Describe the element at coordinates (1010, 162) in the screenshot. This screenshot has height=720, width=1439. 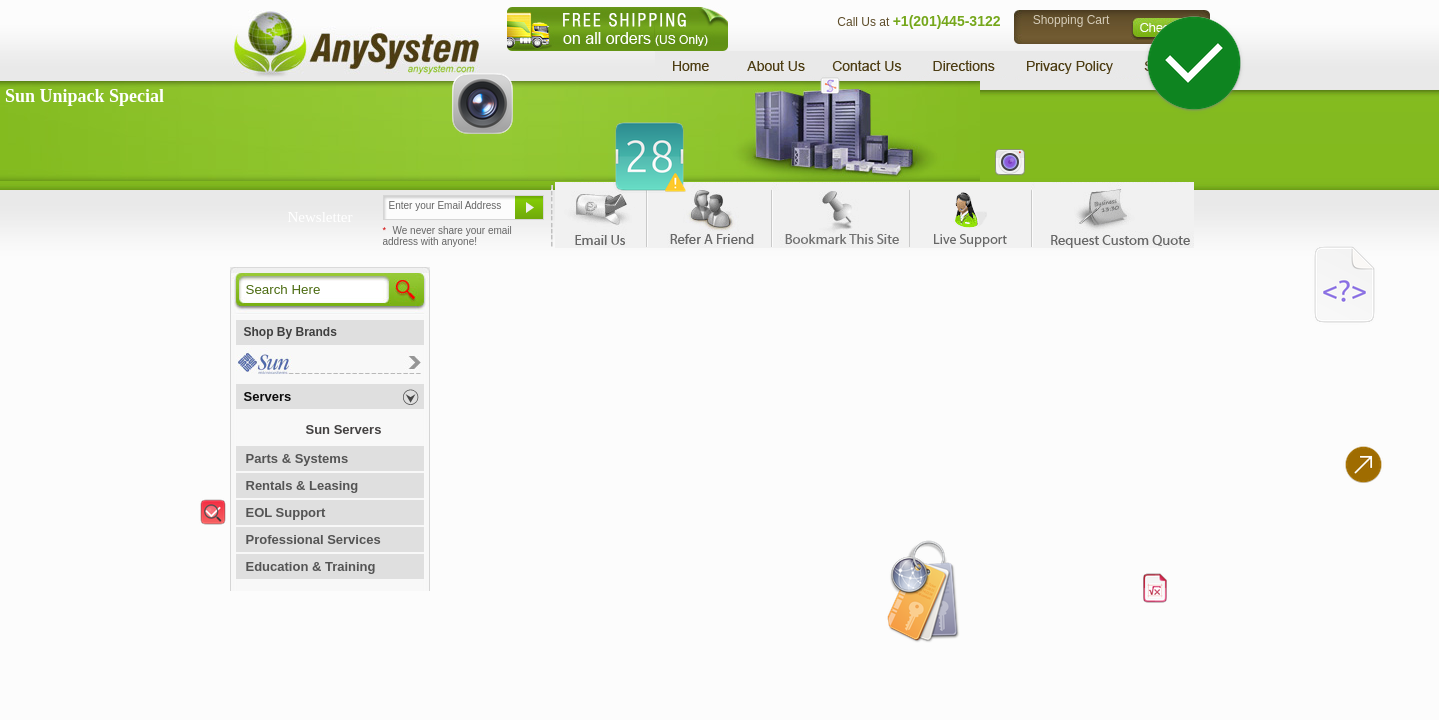
I see `open webcamoid camera application` at that location.